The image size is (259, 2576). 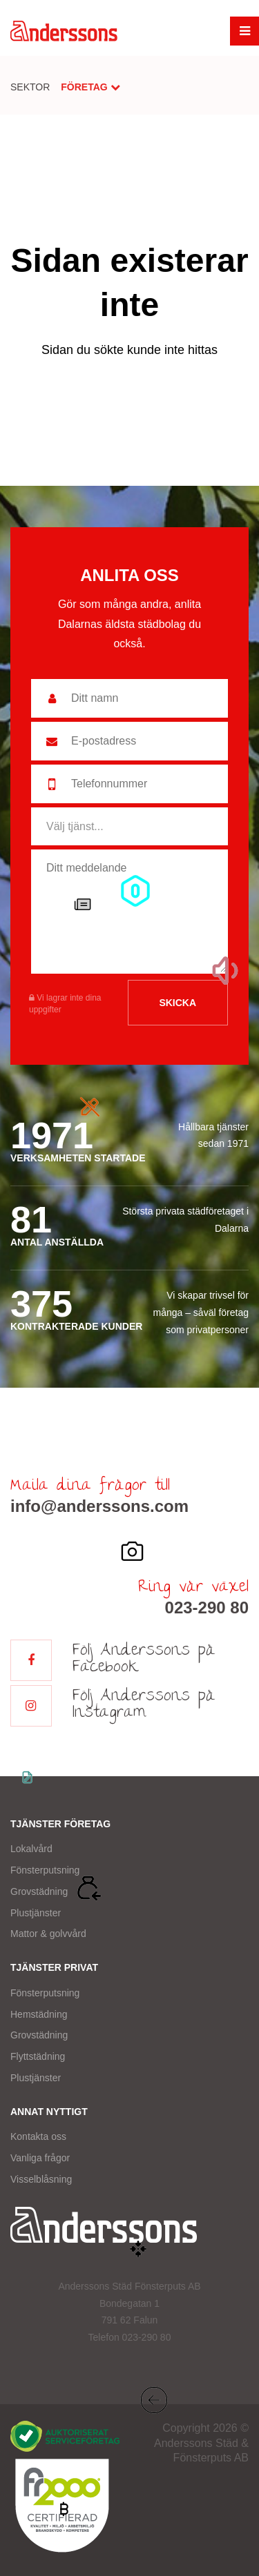 I want to click on center or focus on a specific point, so click(x=138, y=2249).